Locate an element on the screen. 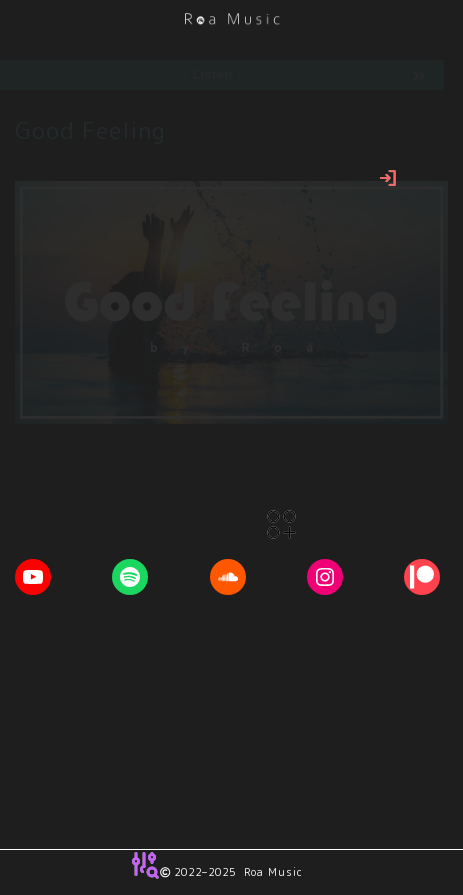 The width and height of the screenshot is (463, 895). add a new item to a collection is located at coordinates (281, 524).